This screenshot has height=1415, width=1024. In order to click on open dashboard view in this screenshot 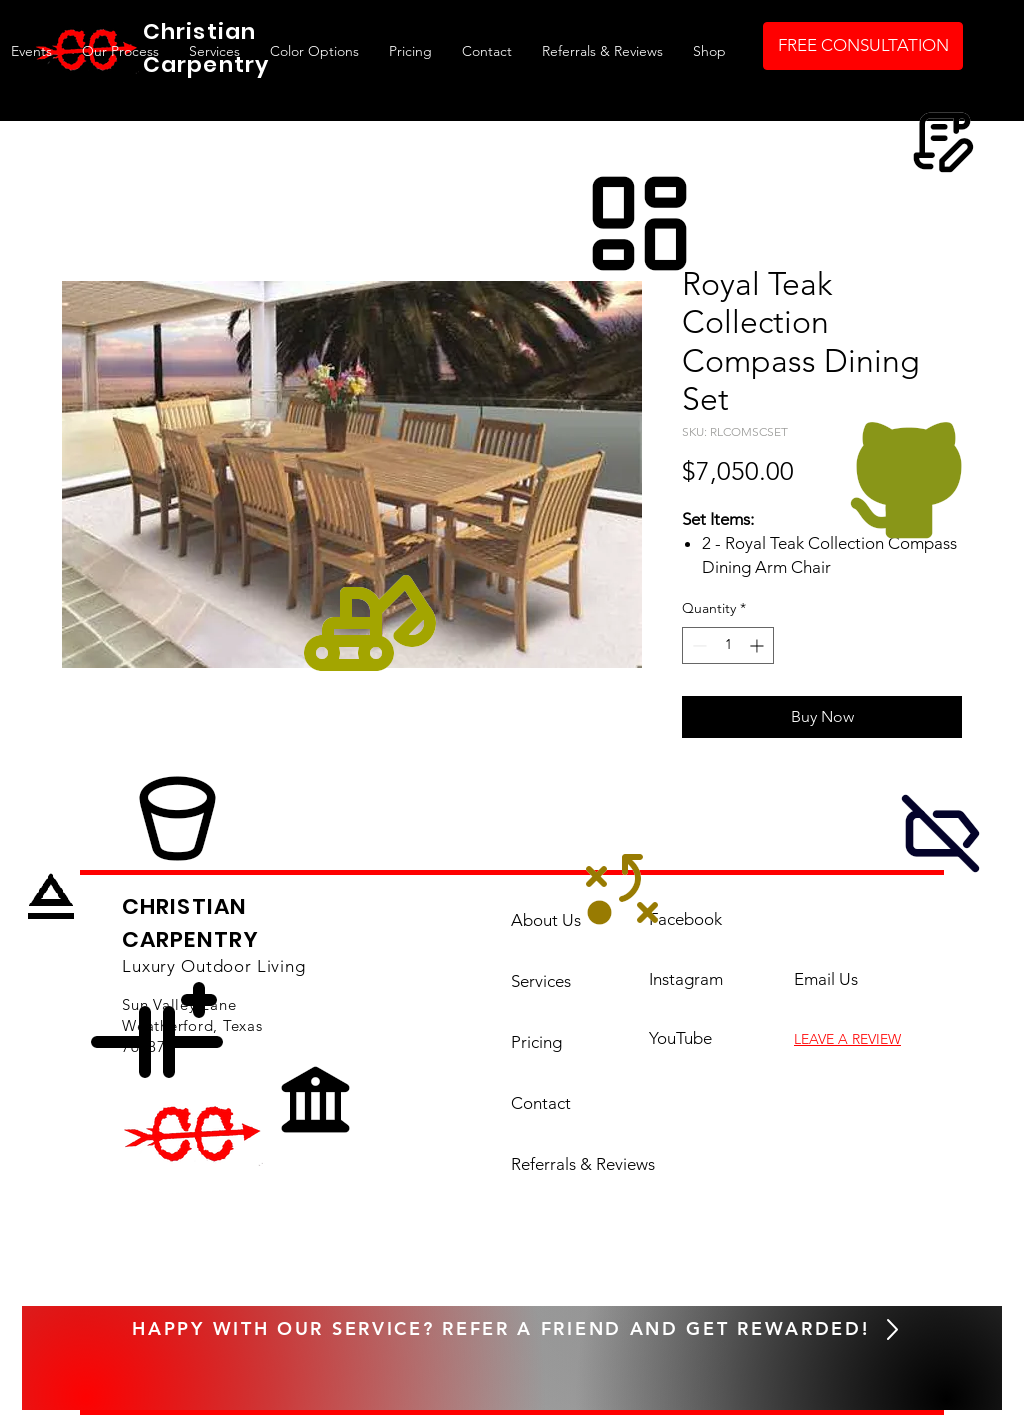, I will do `click(639, 223)`.